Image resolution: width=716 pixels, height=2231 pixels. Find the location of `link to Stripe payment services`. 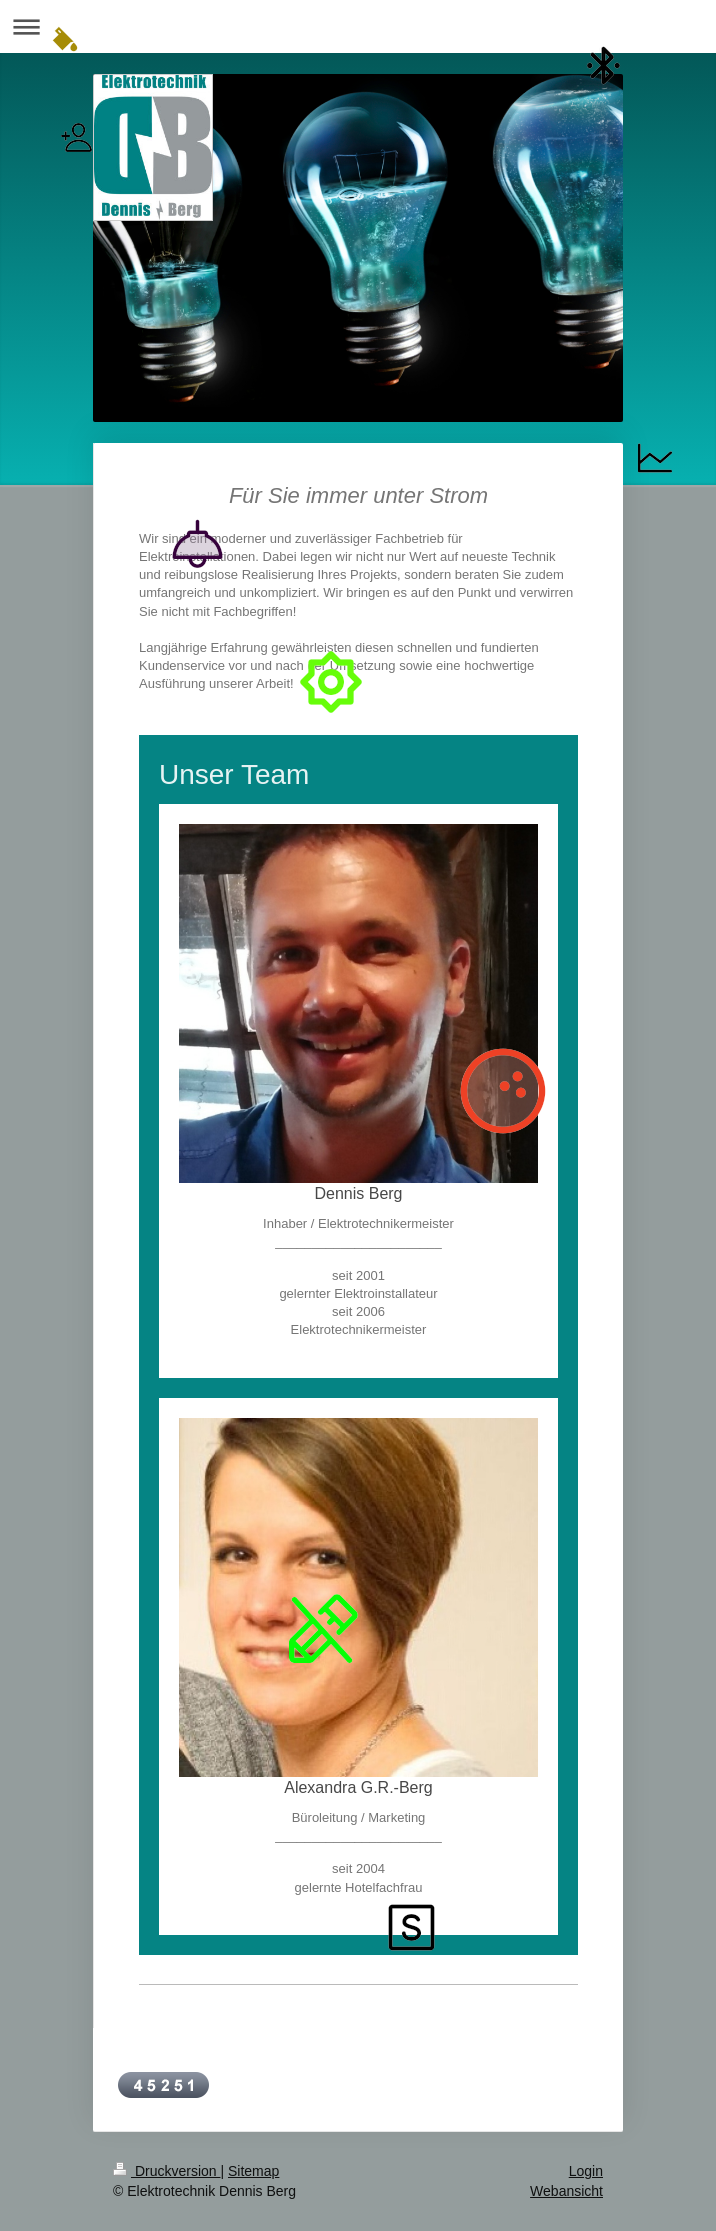

link to Stripe payment services is located at coordinates (411, 1927).